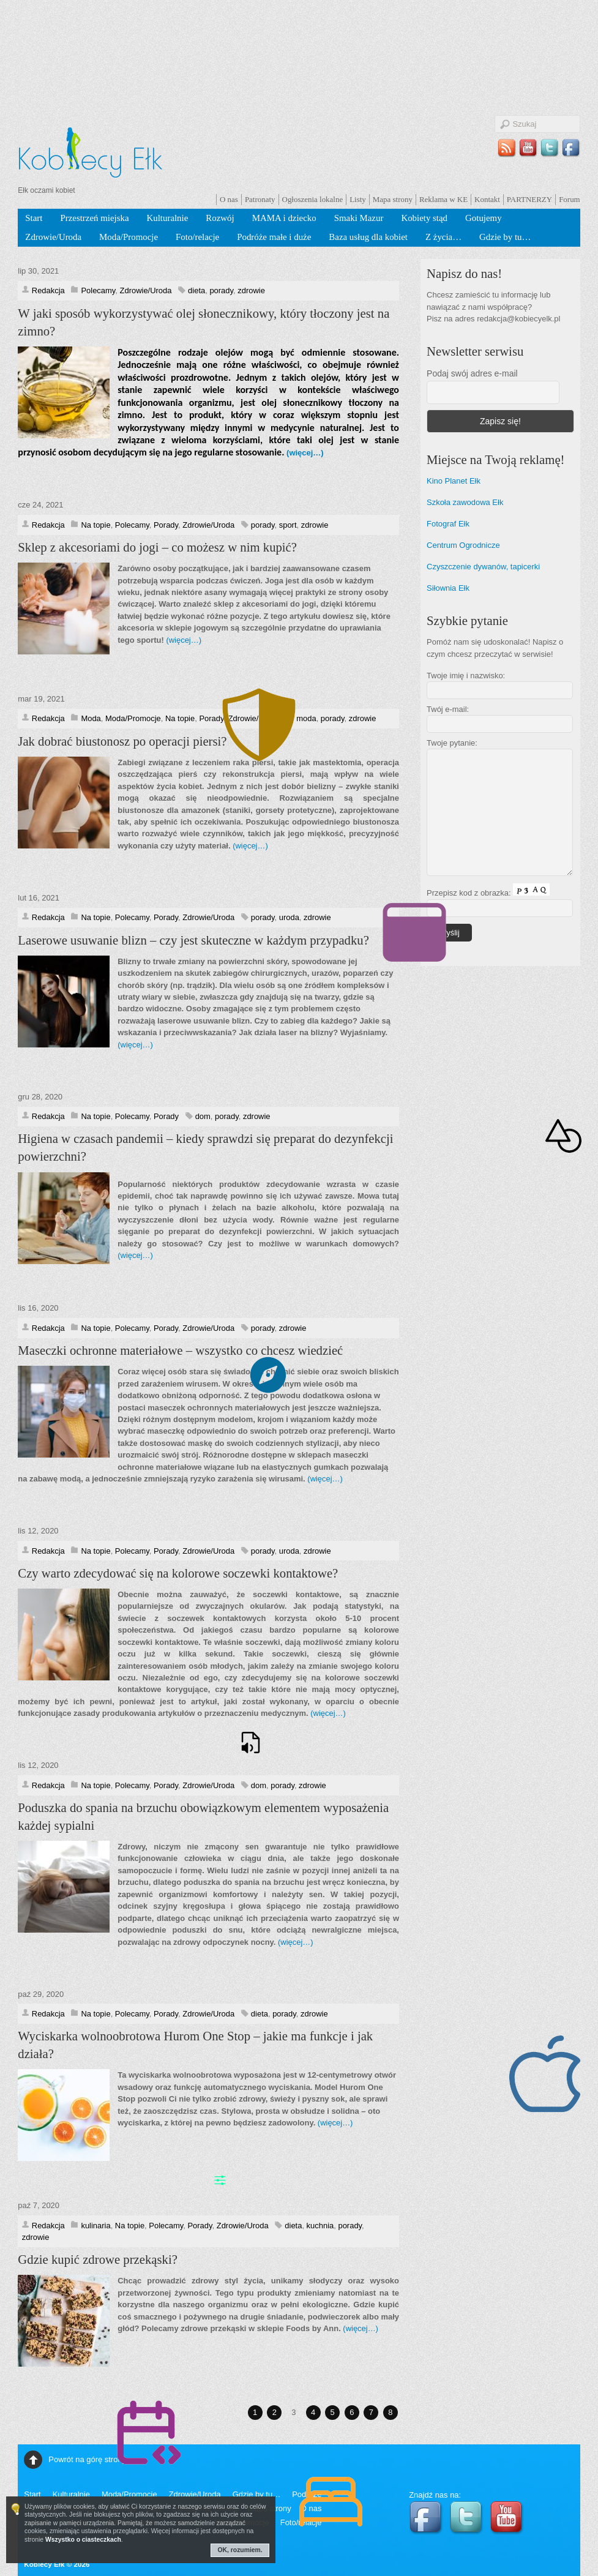  What do you see at coordinates (563, 1136) in the screenshot?
I see `access shape tools or drawing options` at bounding box center [563, 1136].